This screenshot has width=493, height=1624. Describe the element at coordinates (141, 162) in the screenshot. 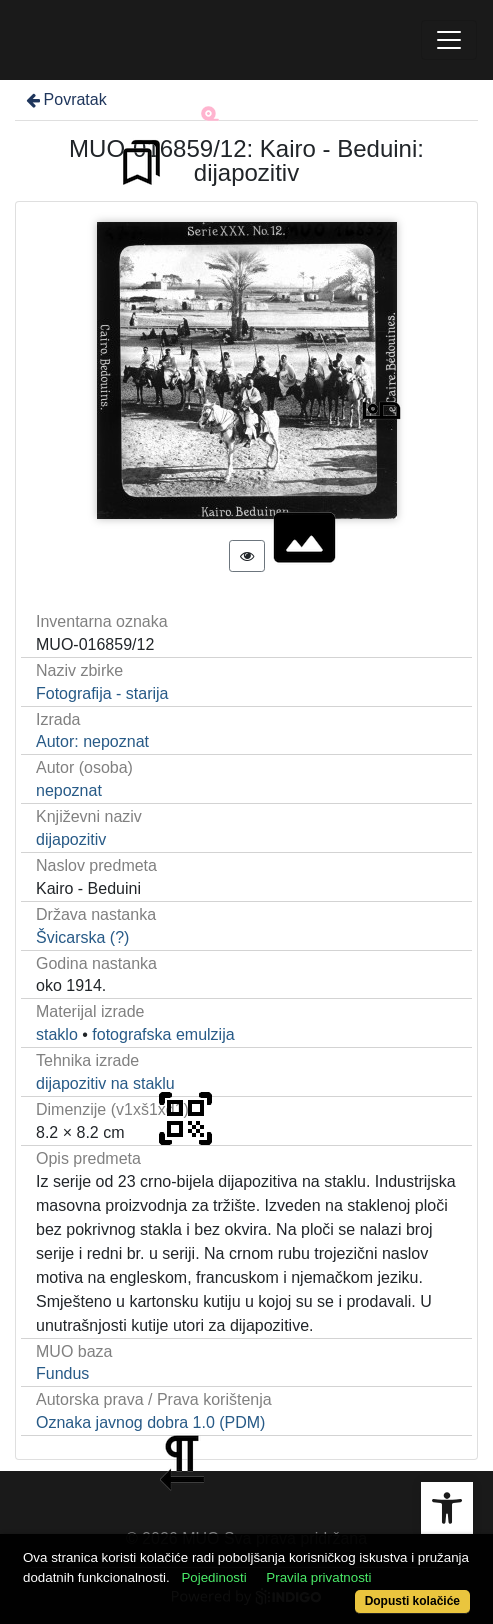

I see `view all saved bookmarks` at that location.